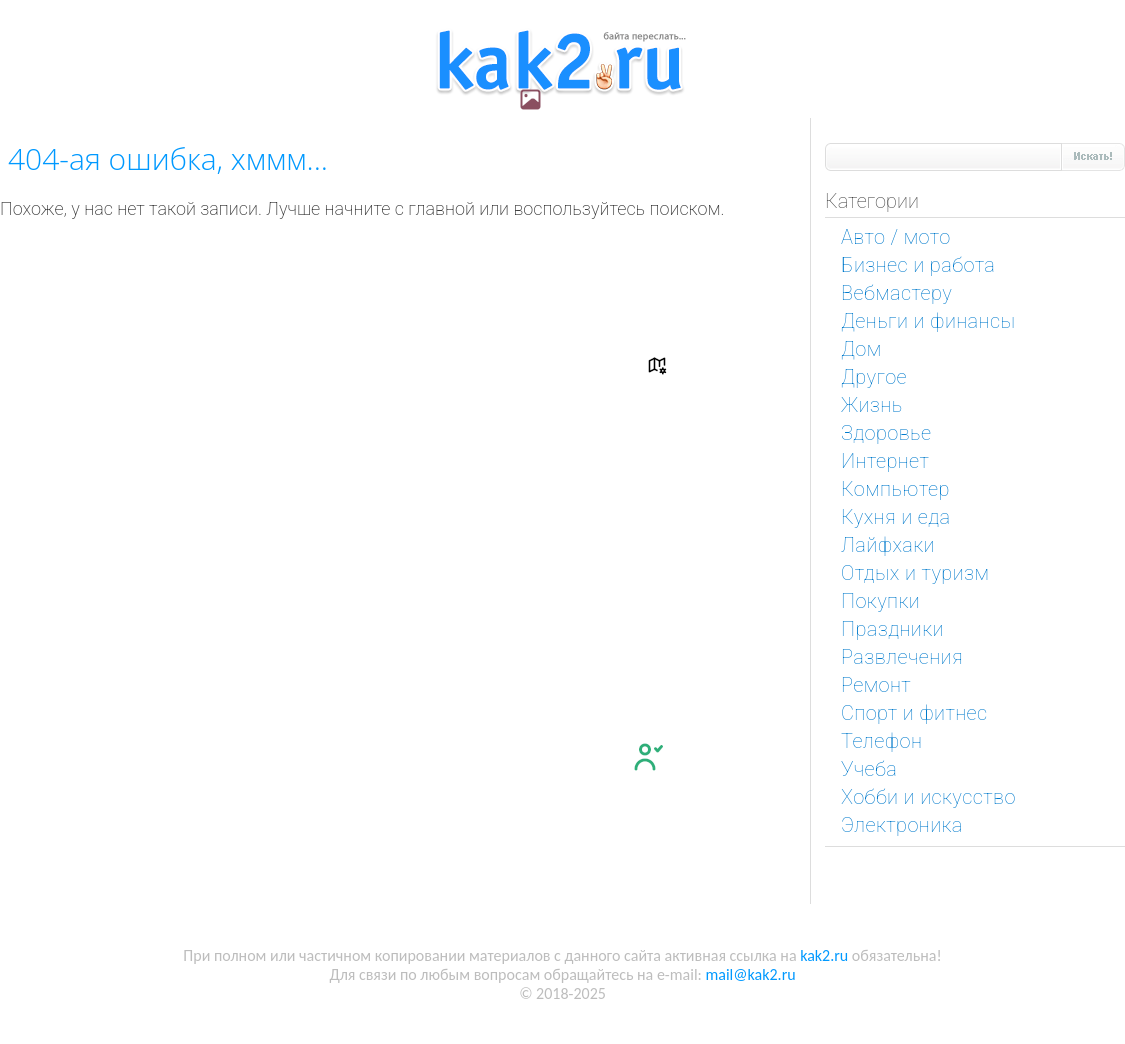 The image size is (1125, 1044). Describe the element at coordinates (657, 365) in the screenshot. I see `access map settings` at that location.